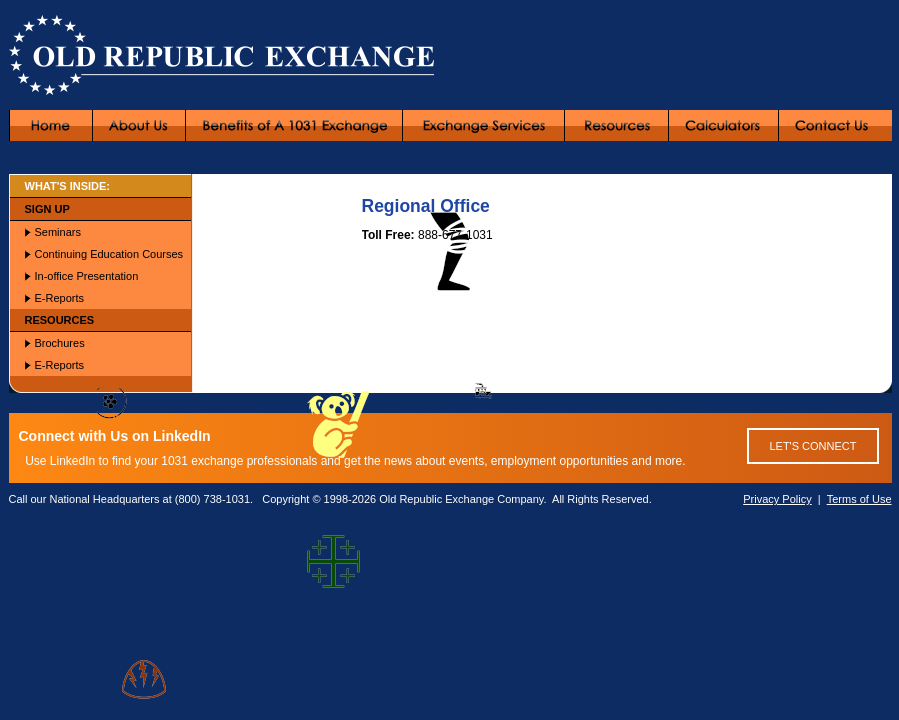 This screenshot has width=899, height=720. I want to click on access atomic or molecular simulation settings, so click(112, 403).